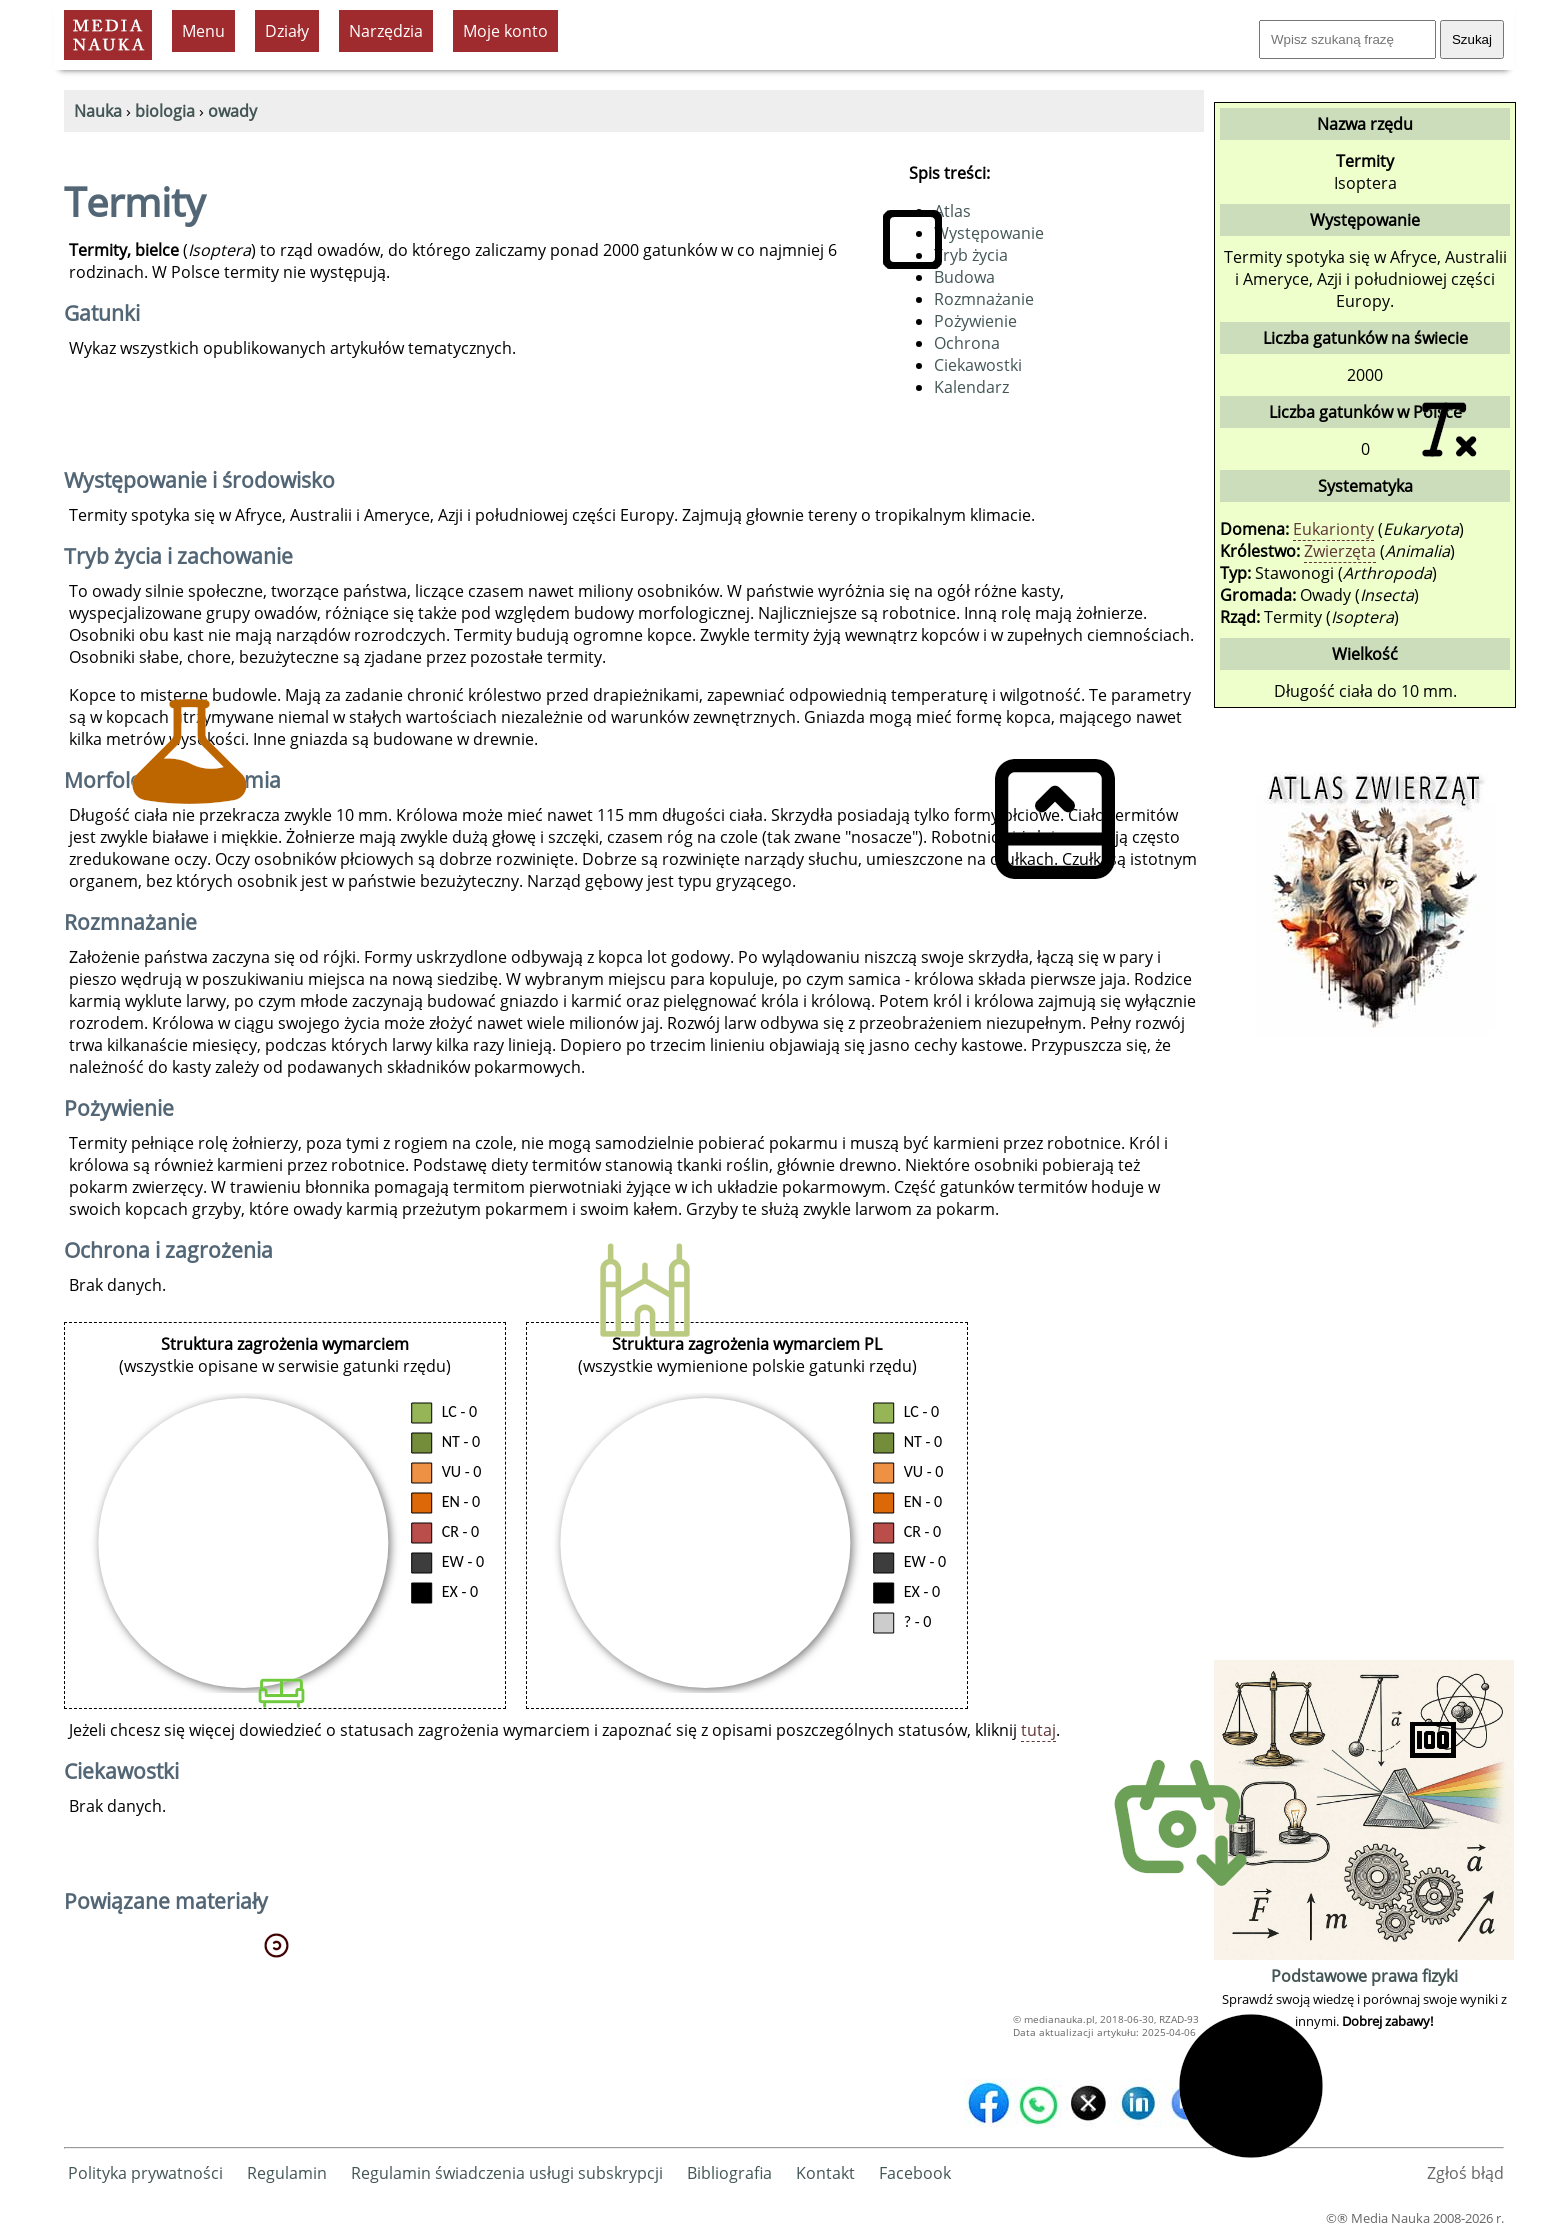 The image size is (1568, 2237). Describe the element at coordinates (281, 1692) in the screenshot. I see `browse furniture or home decor` at that location.